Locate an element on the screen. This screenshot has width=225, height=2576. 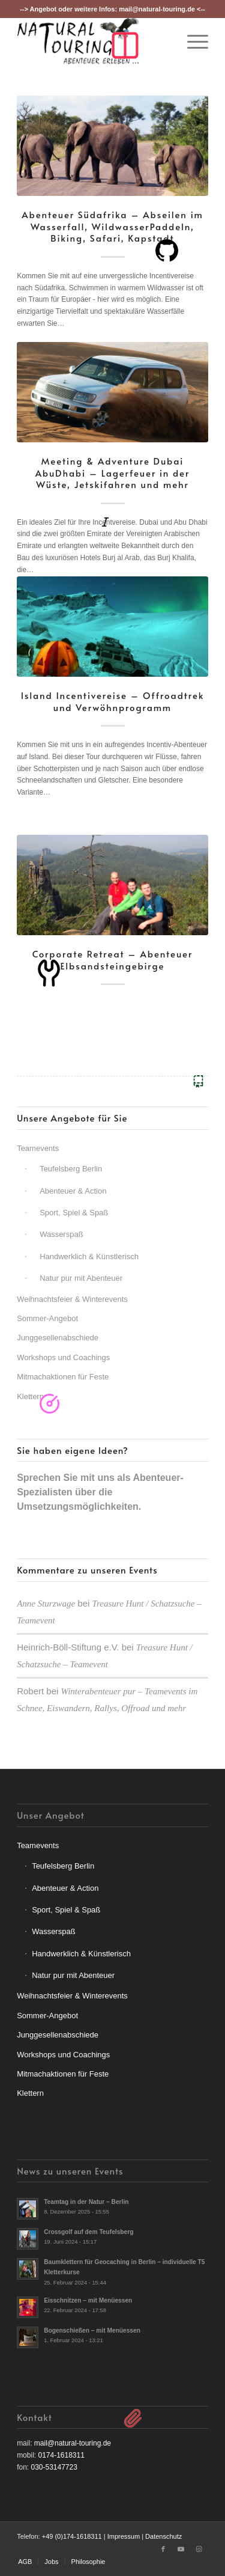
access settings or configuration options is located at coordinates (49, 972).